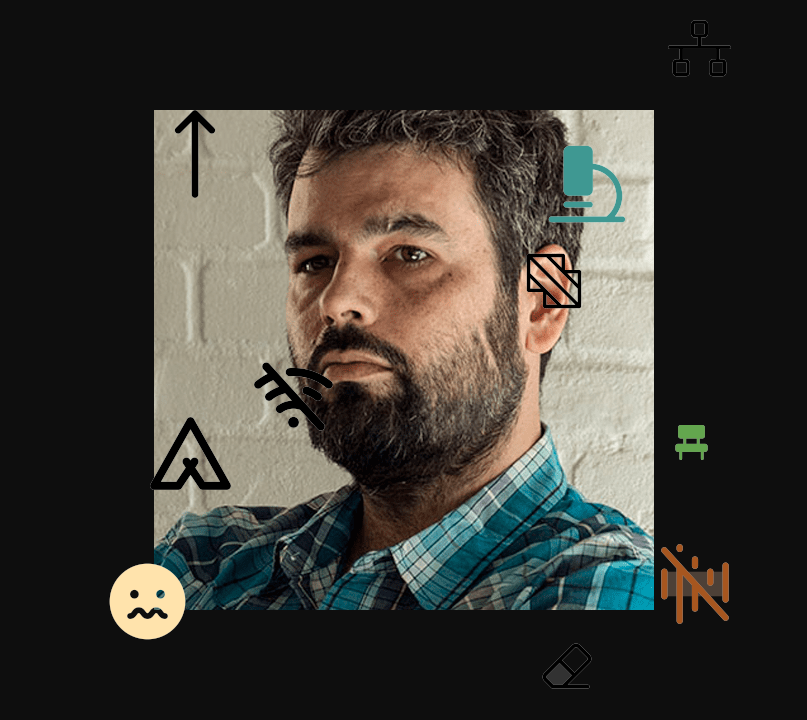  I want to click on access research or laboratory tools, so click(587, 187).